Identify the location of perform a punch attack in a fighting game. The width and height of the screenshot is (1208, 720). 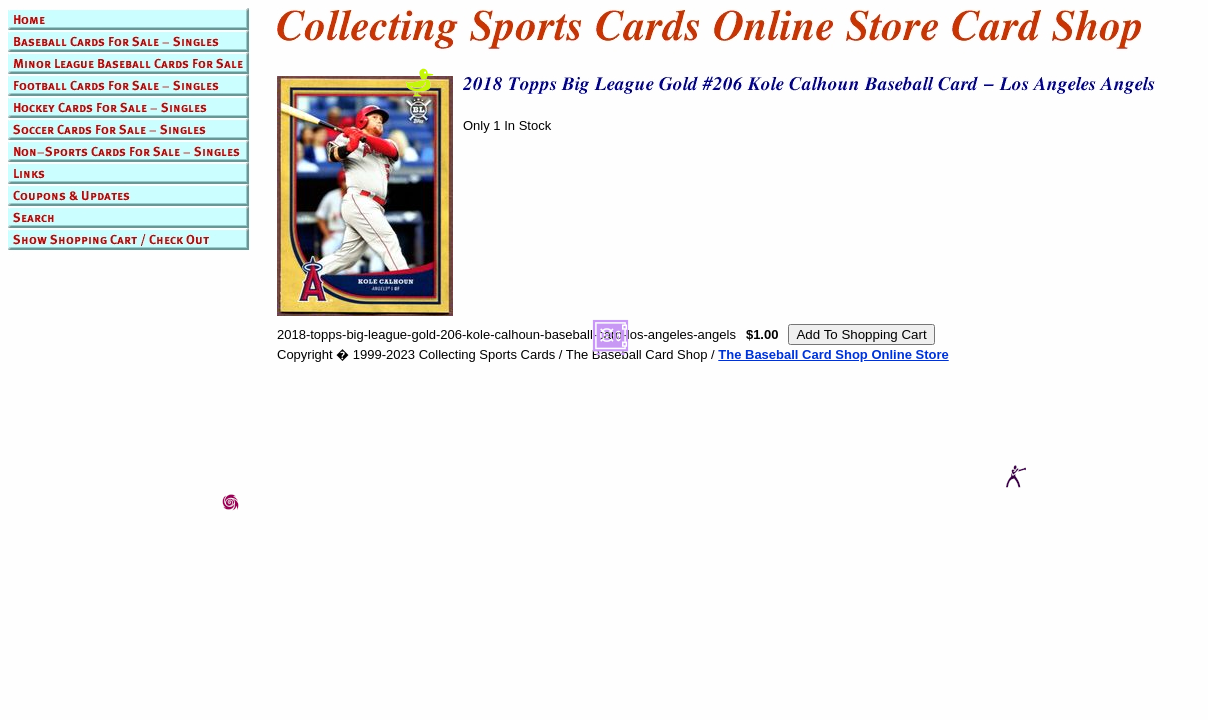
(1017, 476).